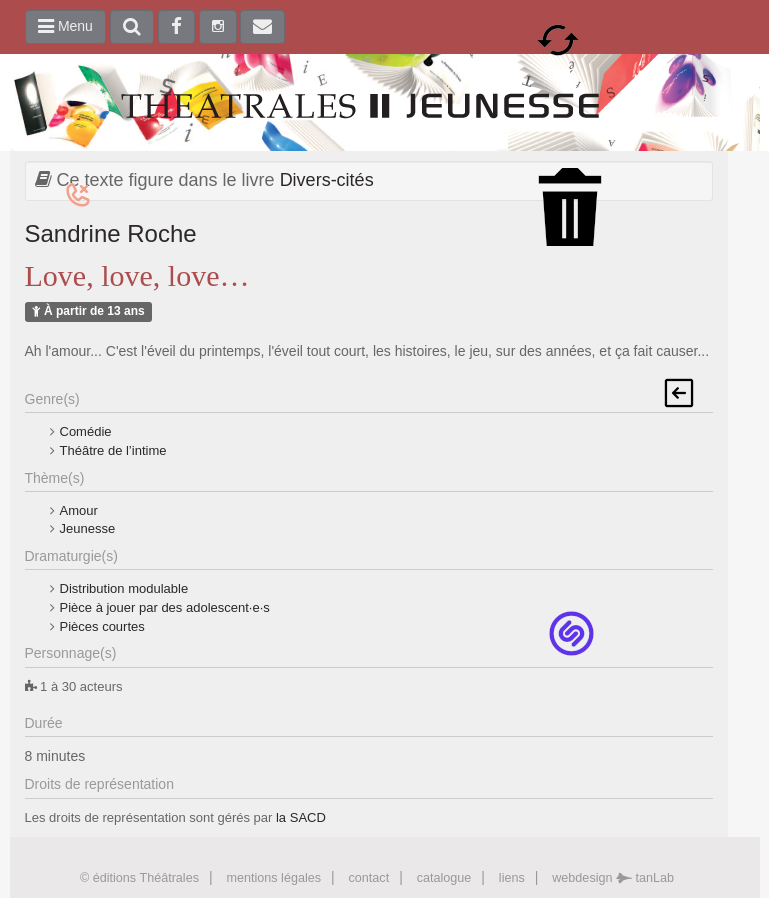 Image resolution: width=769 pixels, height=898 pixels. I want to click on identify a song with Shazam, so click(571, 633).